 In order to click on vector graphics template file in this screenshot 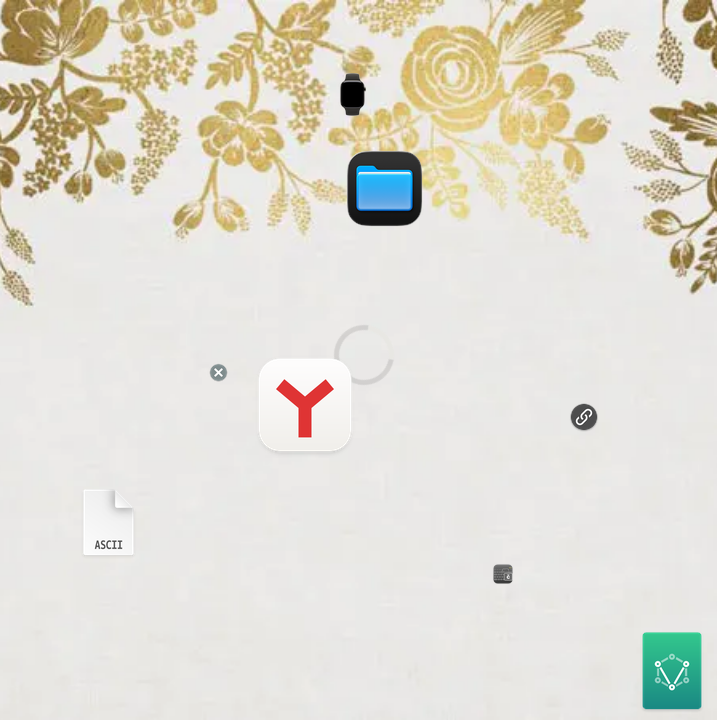, I will do `click(672, 672)`.